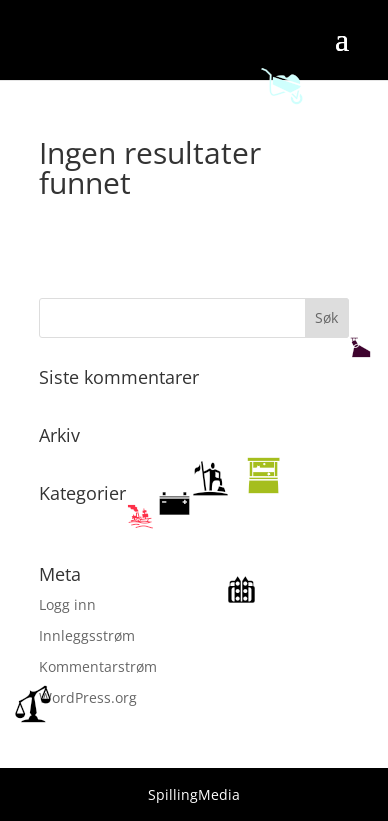  What do you see at coordinates (174, 503) in the screenshot?
I see `view vehicle battery status` at bounding box center [174, 503].